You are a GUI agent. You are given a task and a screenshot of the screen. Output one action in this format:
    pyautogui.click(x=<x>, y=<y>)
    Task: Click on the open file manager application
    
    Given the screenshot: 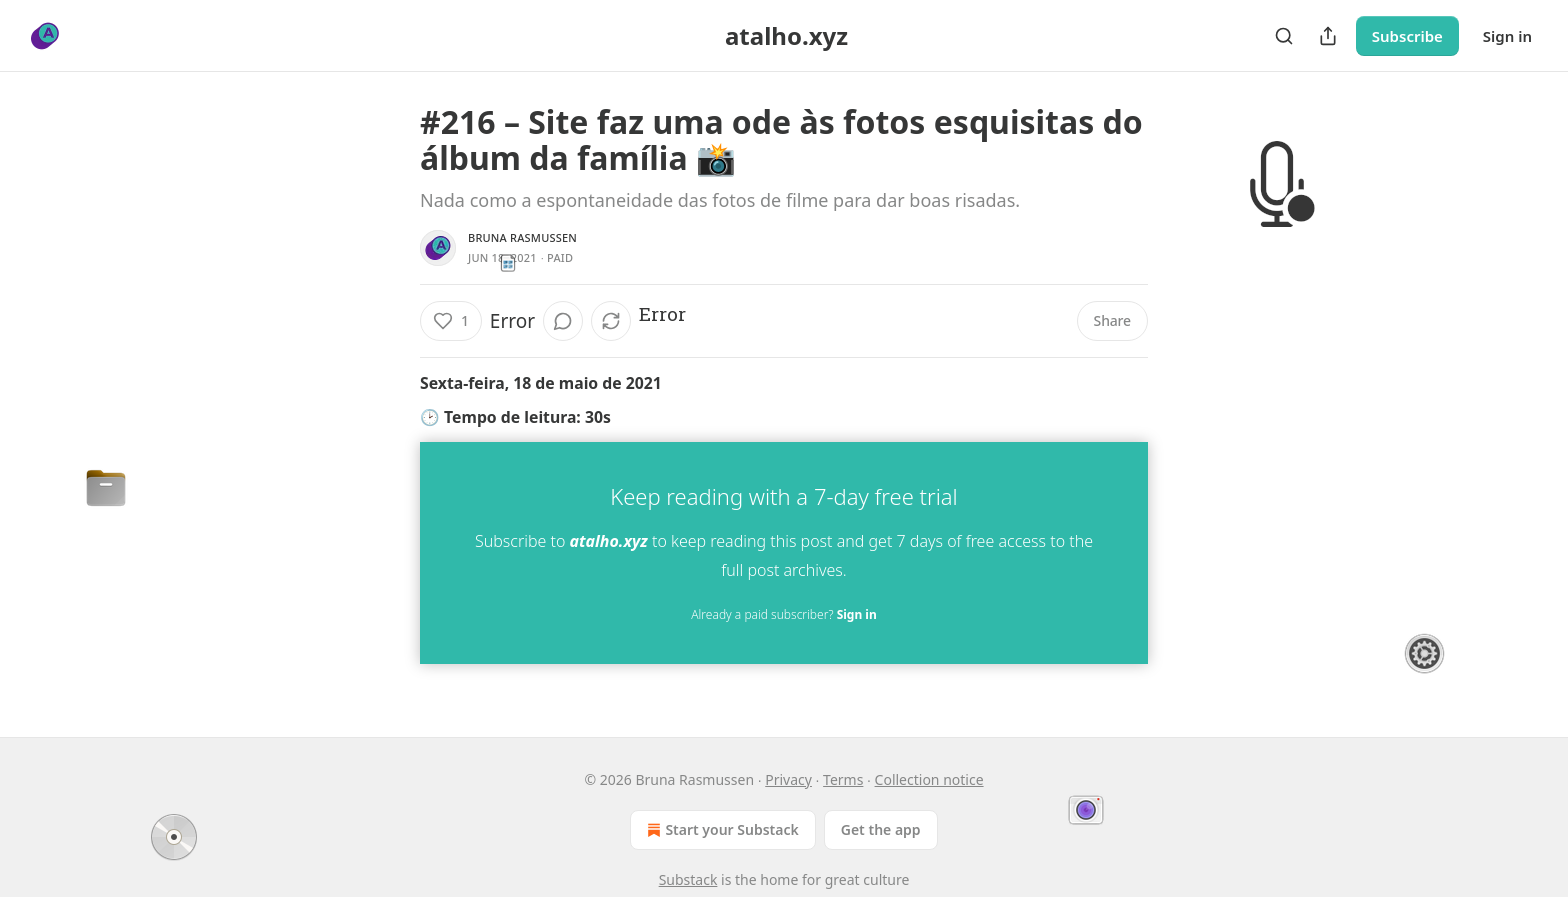 What is the action you would take?
    pyautogui.click(x=106, y=488)
    